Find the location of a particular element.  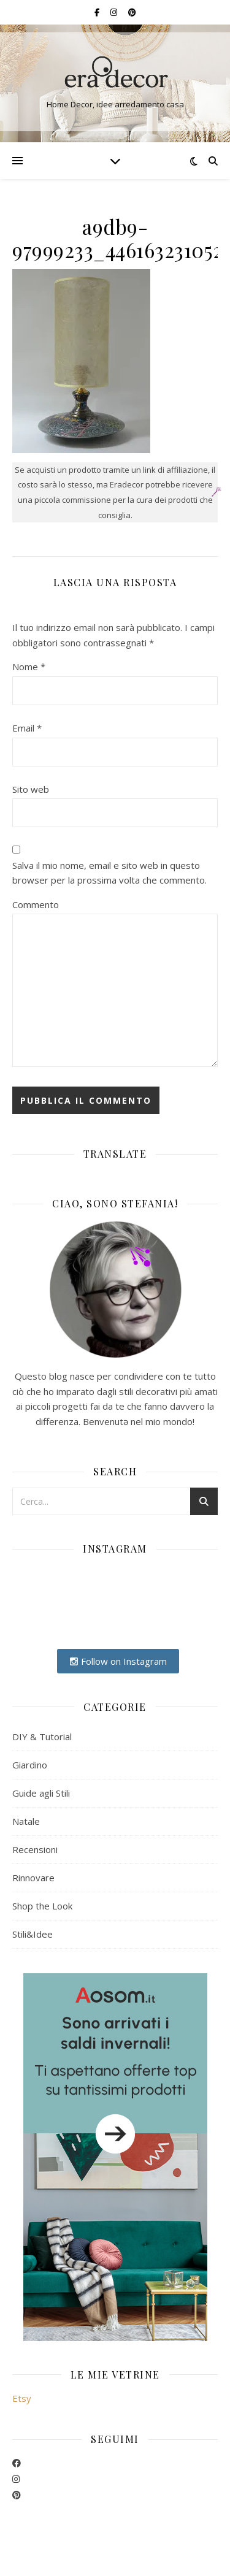

launch projectiles or balls is located at coordinates (140, 1256).